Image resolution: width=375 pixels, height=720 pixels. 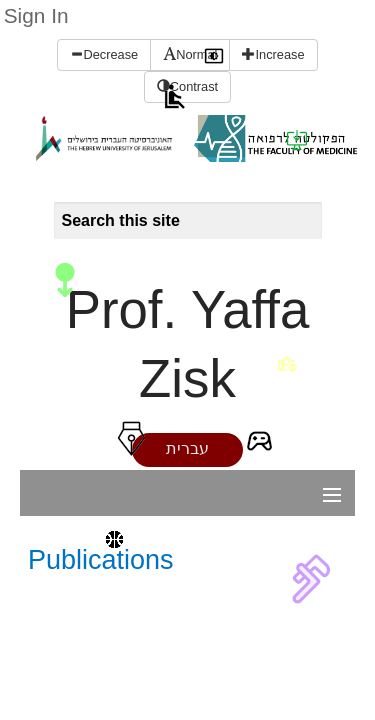 What do you see at coordinates (259, 440) in the screenshot?
I see `access gaming features or settings` at bounding box center [259, 440].